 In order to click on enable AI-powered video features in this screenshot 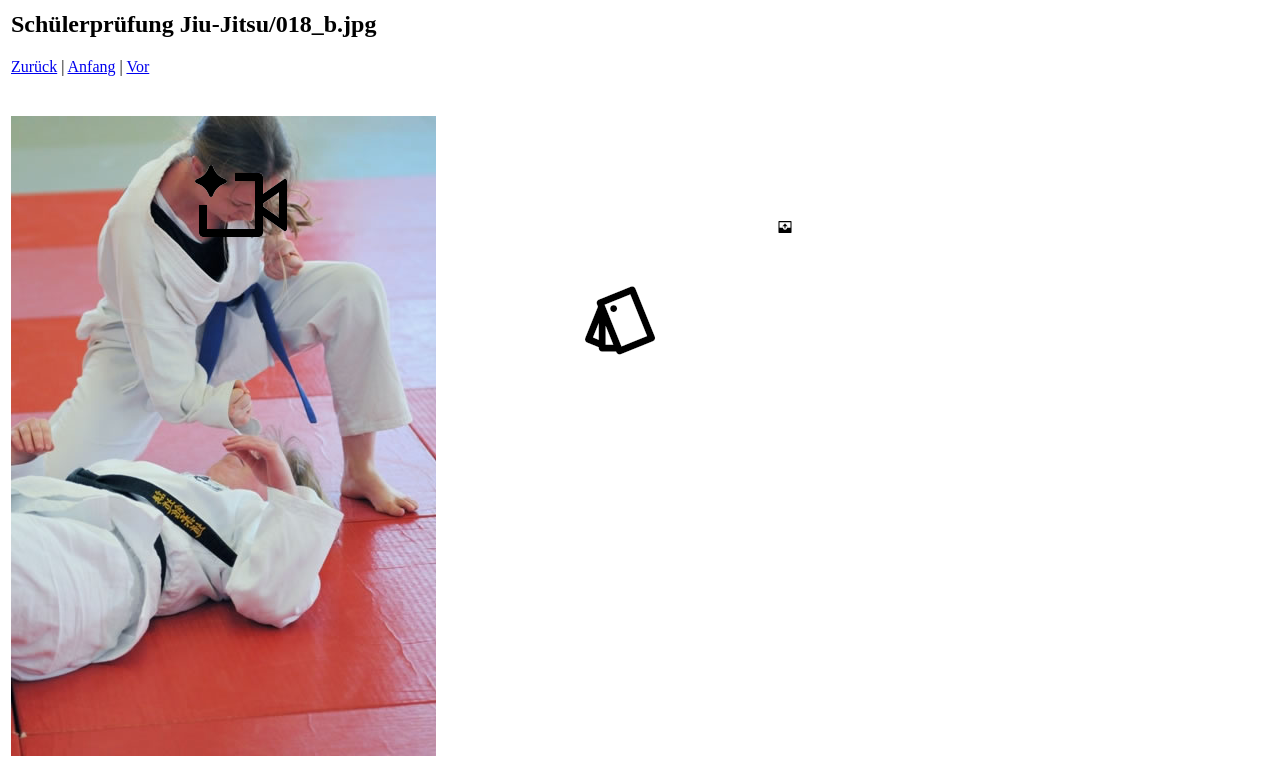, I will do `click(243, 205)`.